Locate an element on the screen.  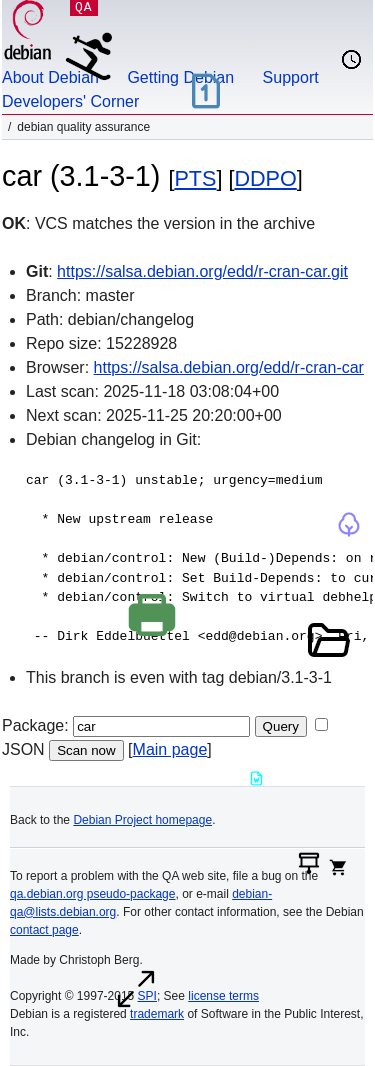
expand to fullscreen mode is located at coordinates (136, 989).